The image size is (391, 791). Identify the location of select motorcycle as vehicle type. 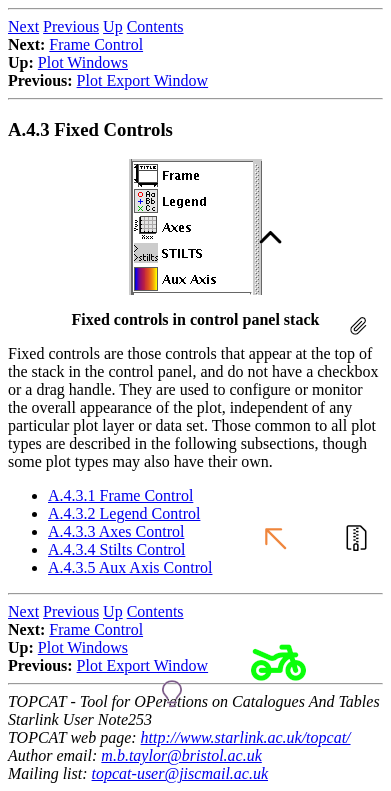
(278, 663).